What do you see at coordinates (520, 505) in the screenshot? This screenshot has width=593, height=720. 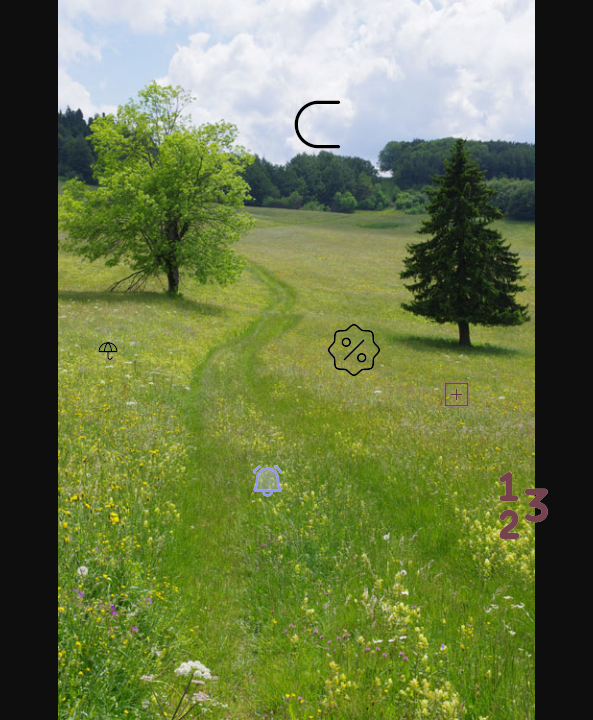 I see `toggle numbered list formatting` at bounding box center [520, 505].